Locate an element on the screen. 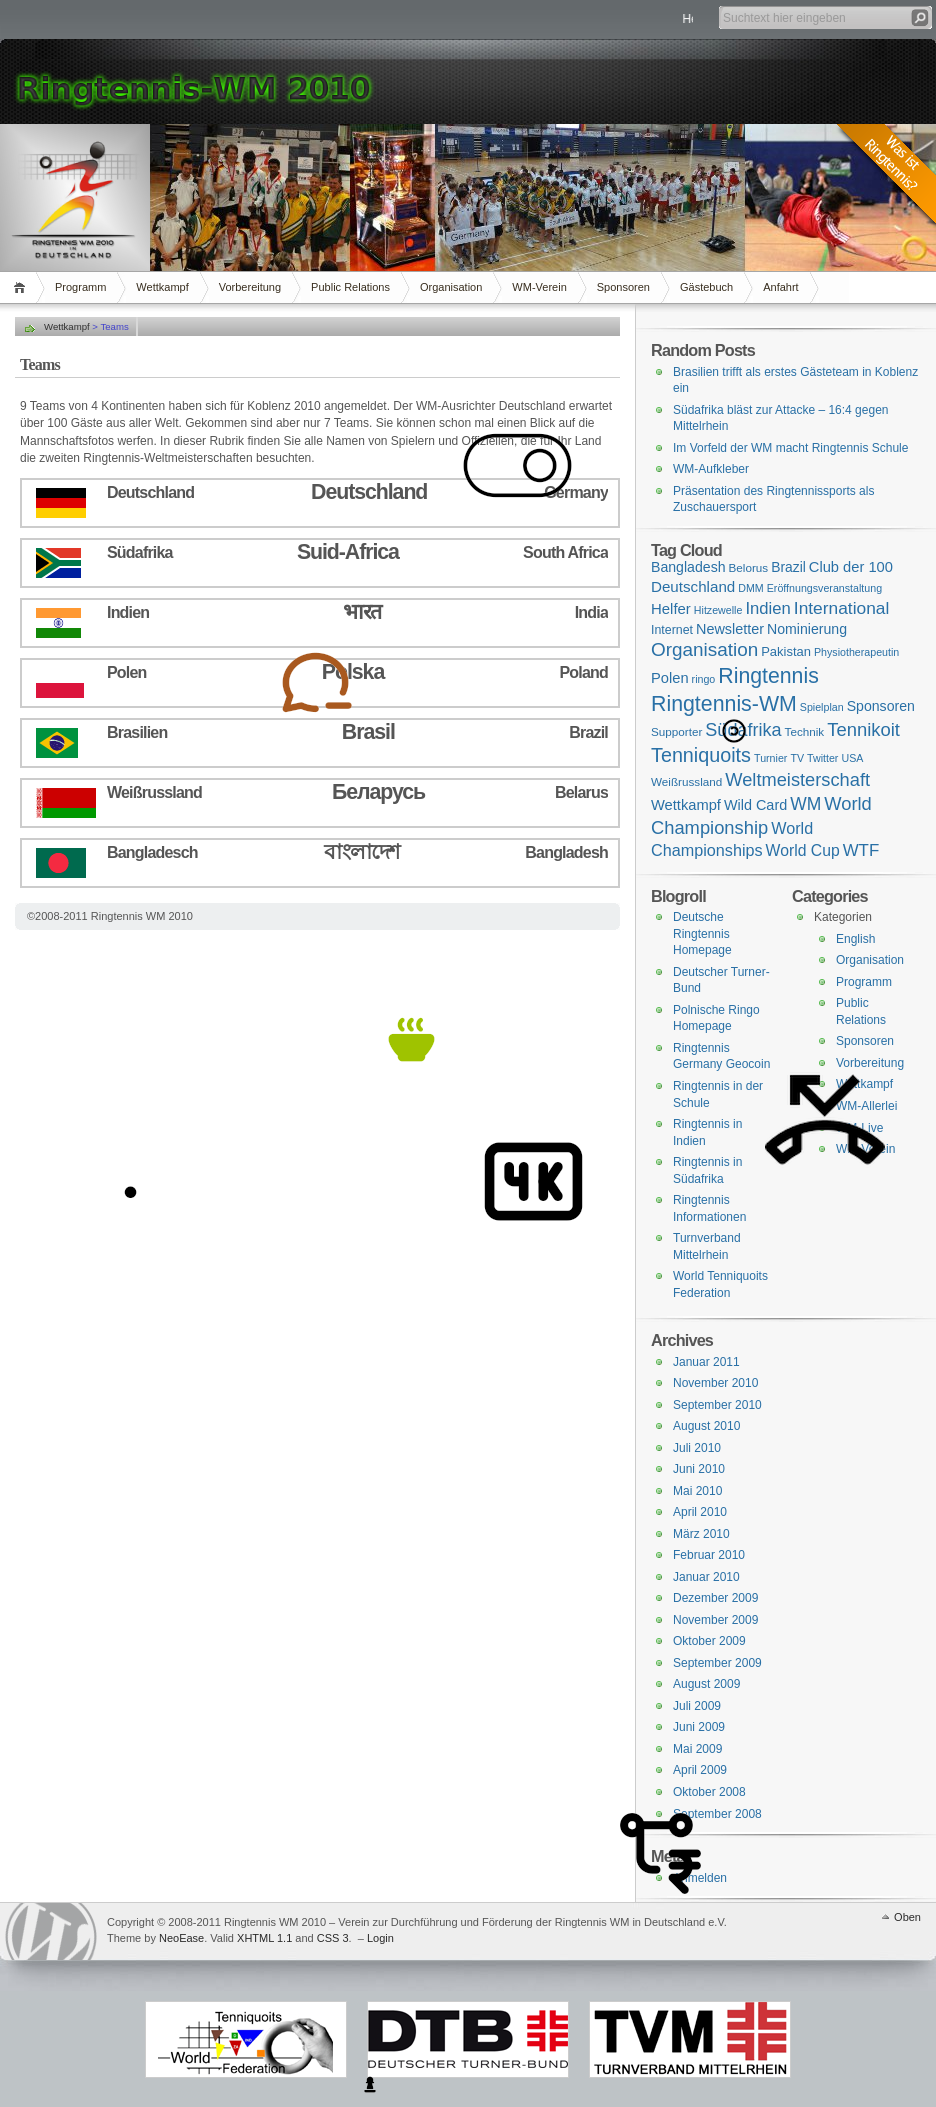 The height and width of the screenshot is (2107, 936). indicates a missed phone call is located at coordinates (825, 1120).